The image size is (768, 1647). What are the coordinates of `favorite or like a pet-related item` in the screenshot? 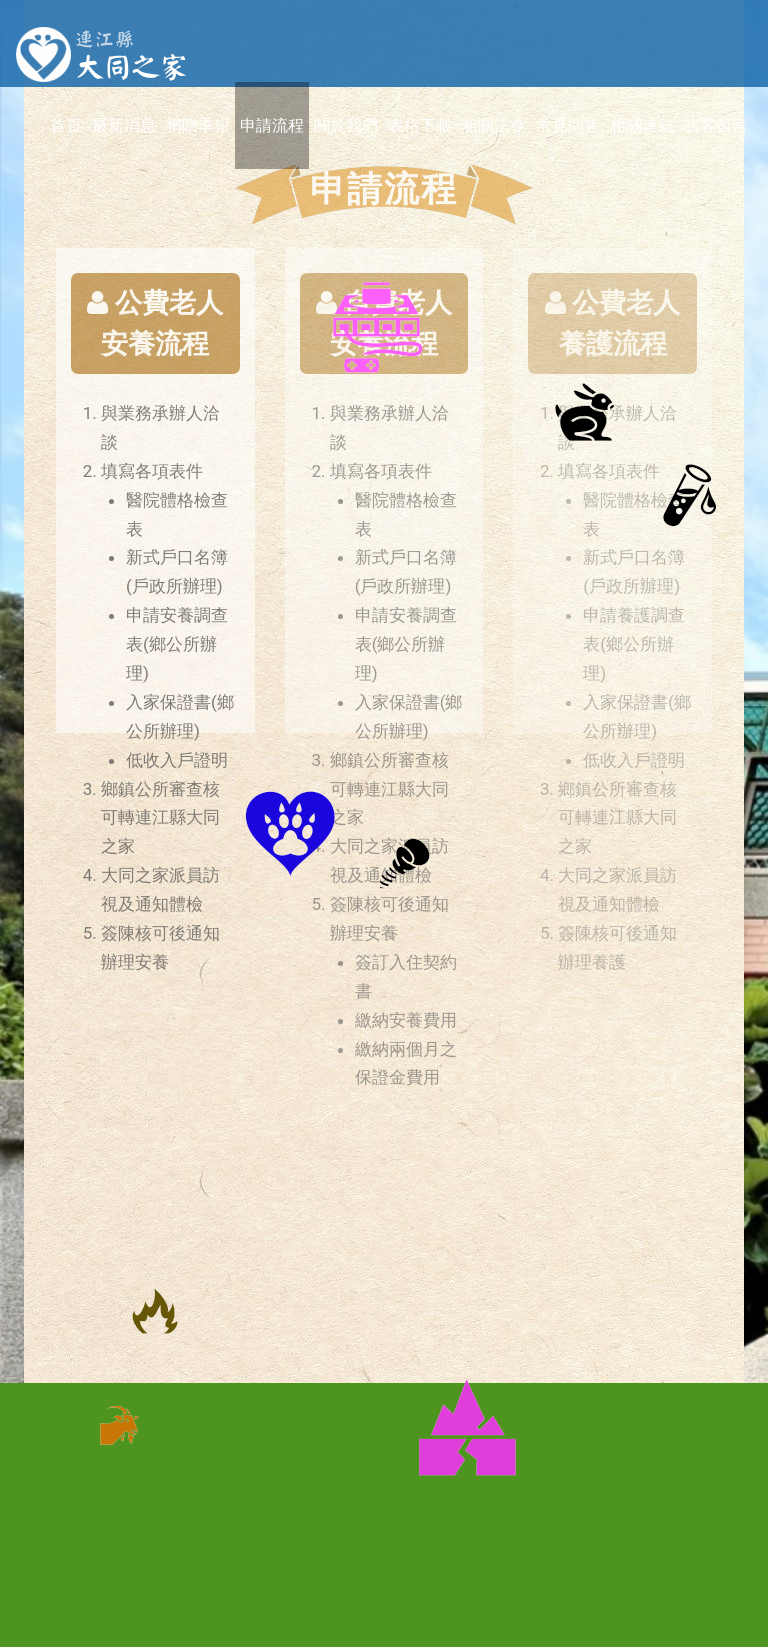 It's located at (290, 834).